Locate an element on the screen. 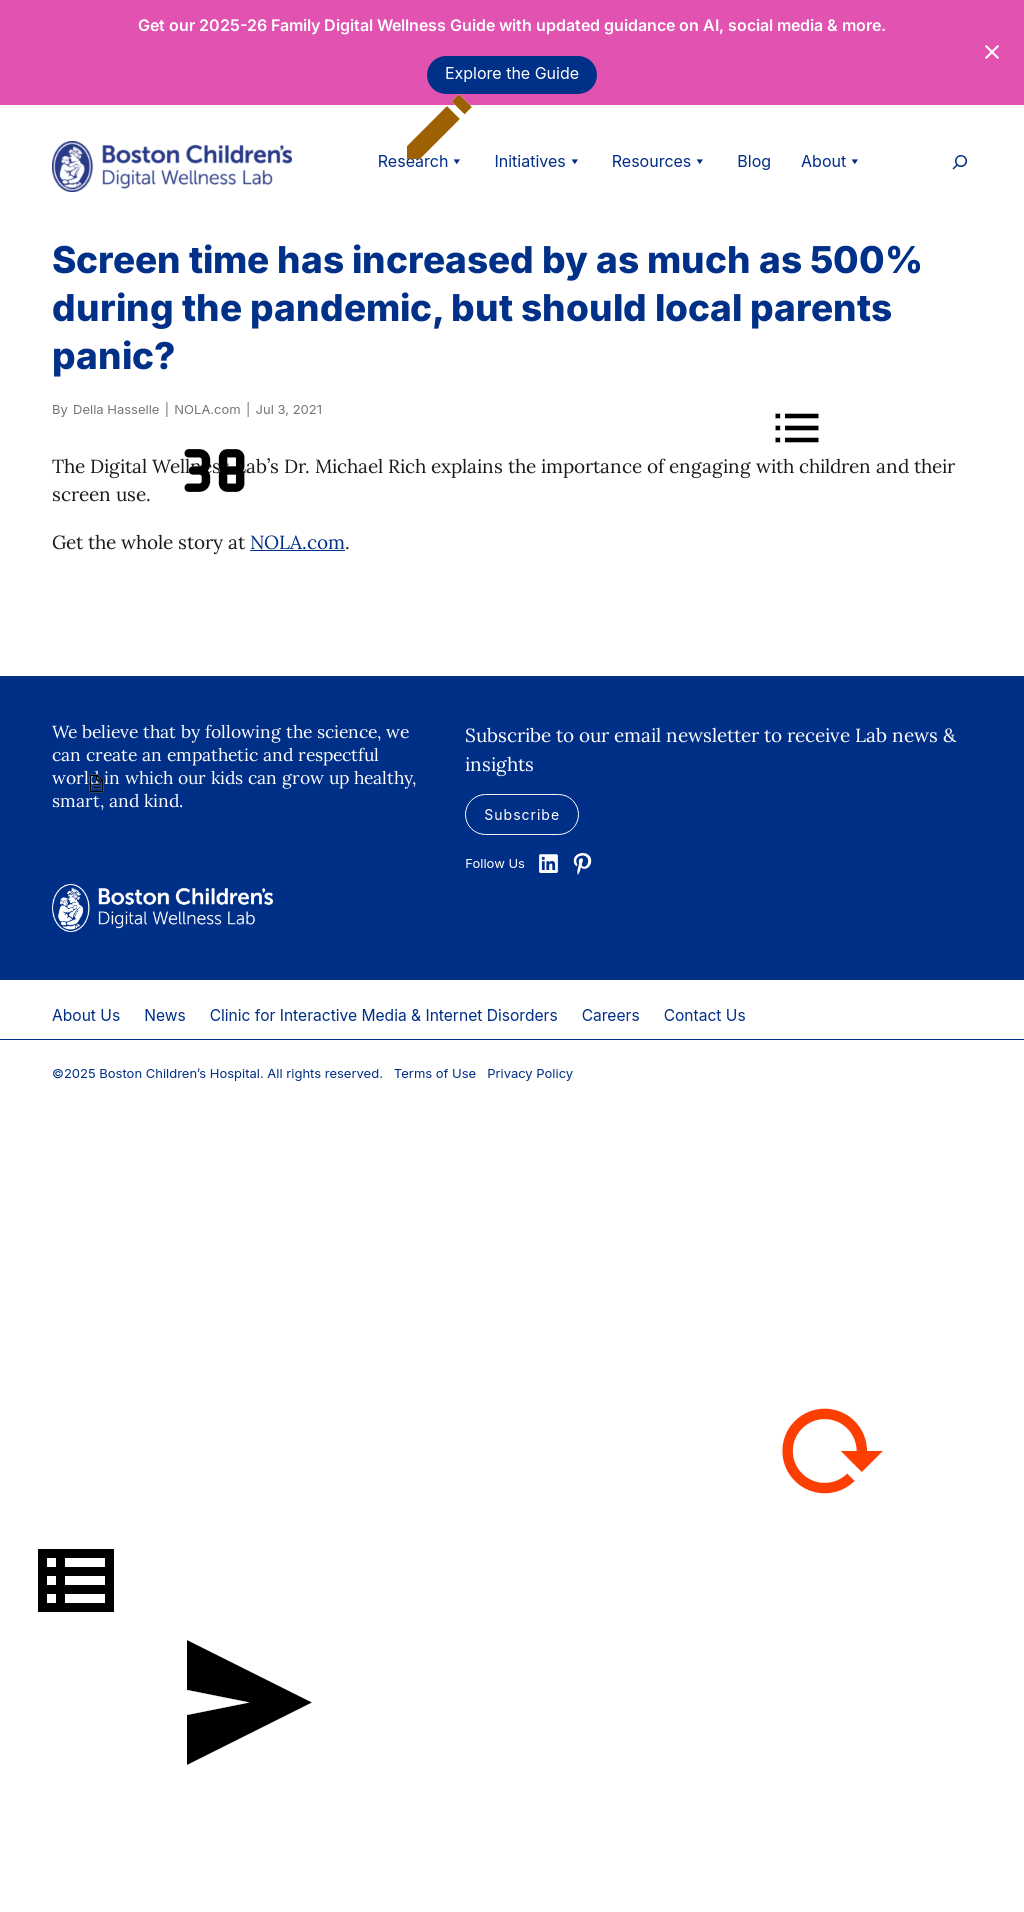 The height and width of the screenshot is (1912, 1024). indicates item number 38 in a list or sequence is located at coordinates (214, 470).